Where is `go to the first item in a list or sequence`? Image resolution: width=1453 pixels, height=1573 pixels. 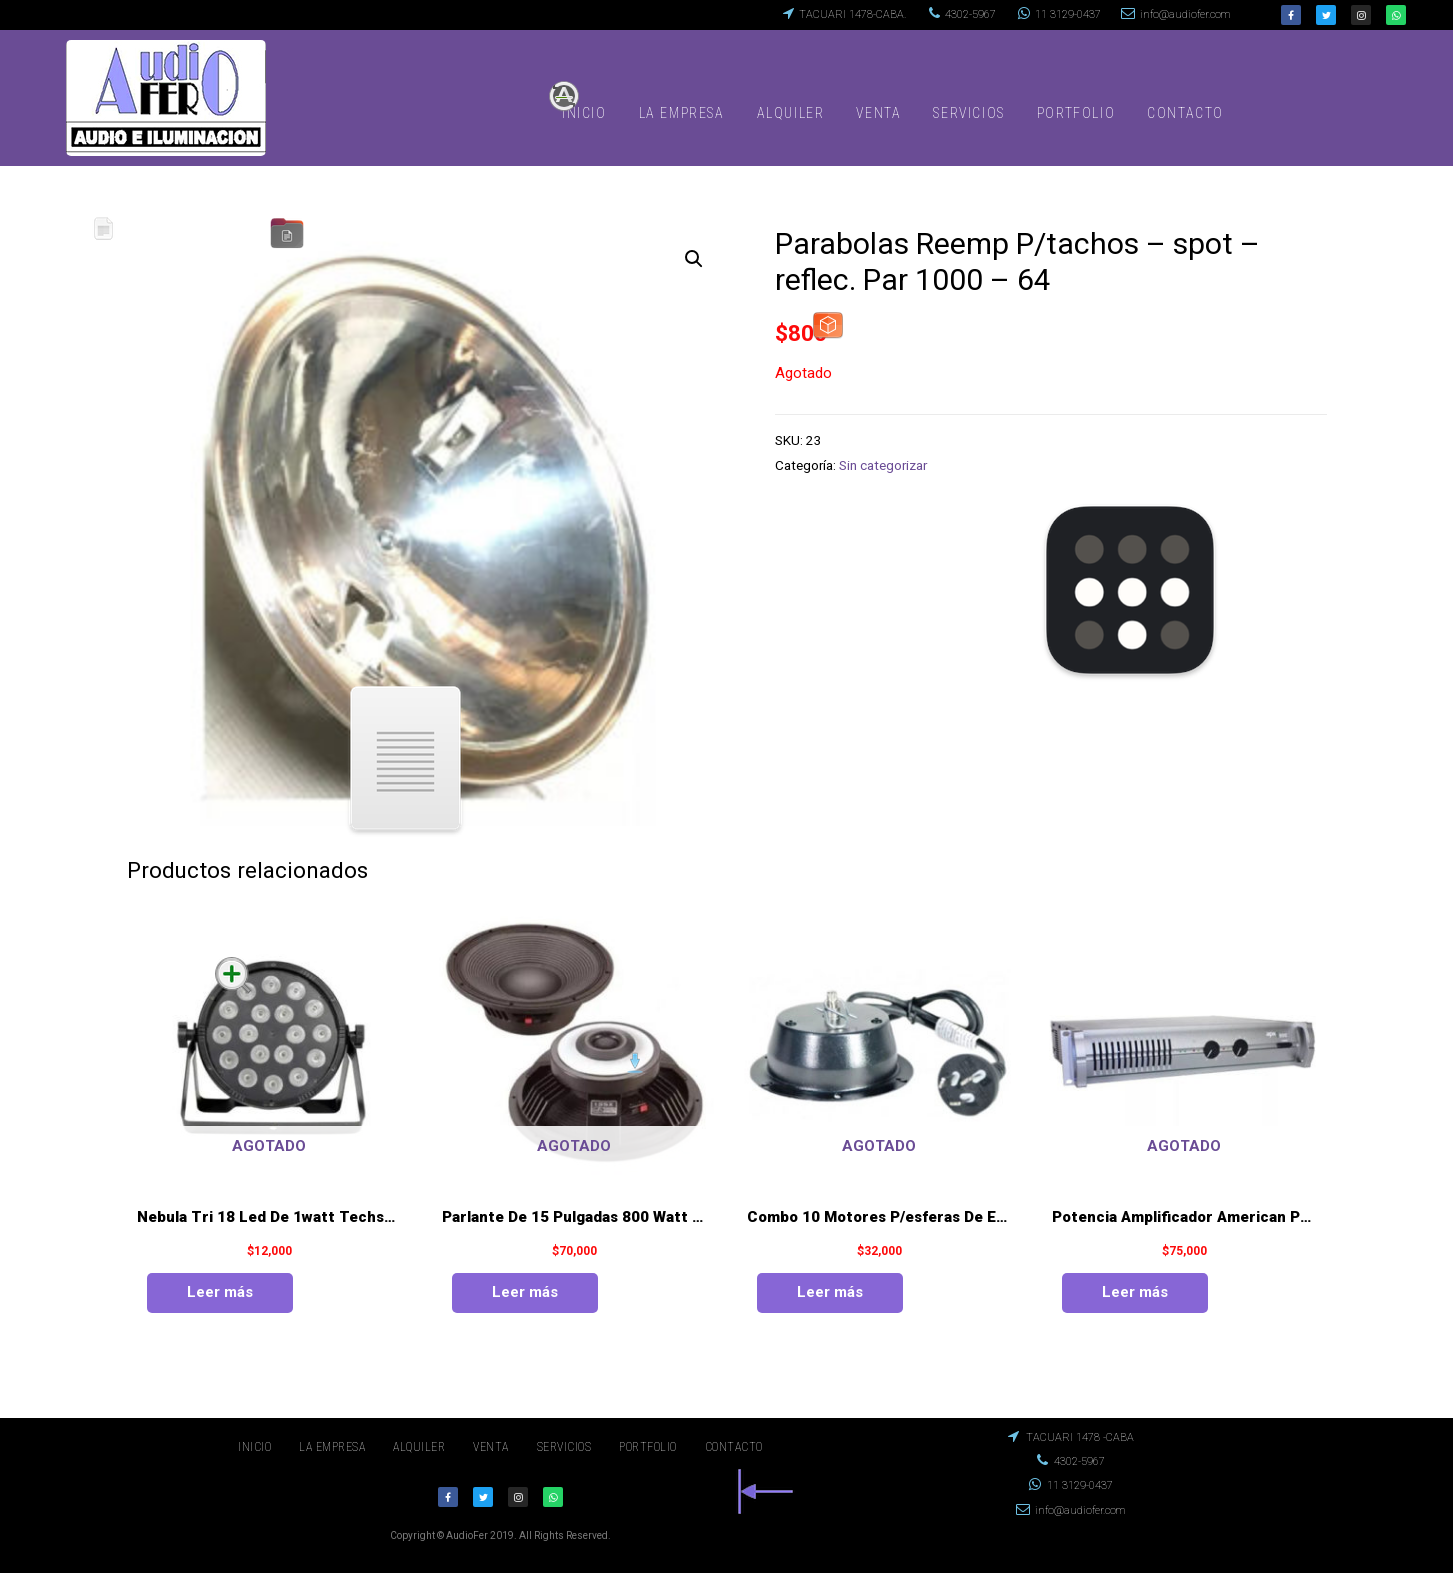
go to the first item in a list or sequence is located at coordinates (765, 1491).